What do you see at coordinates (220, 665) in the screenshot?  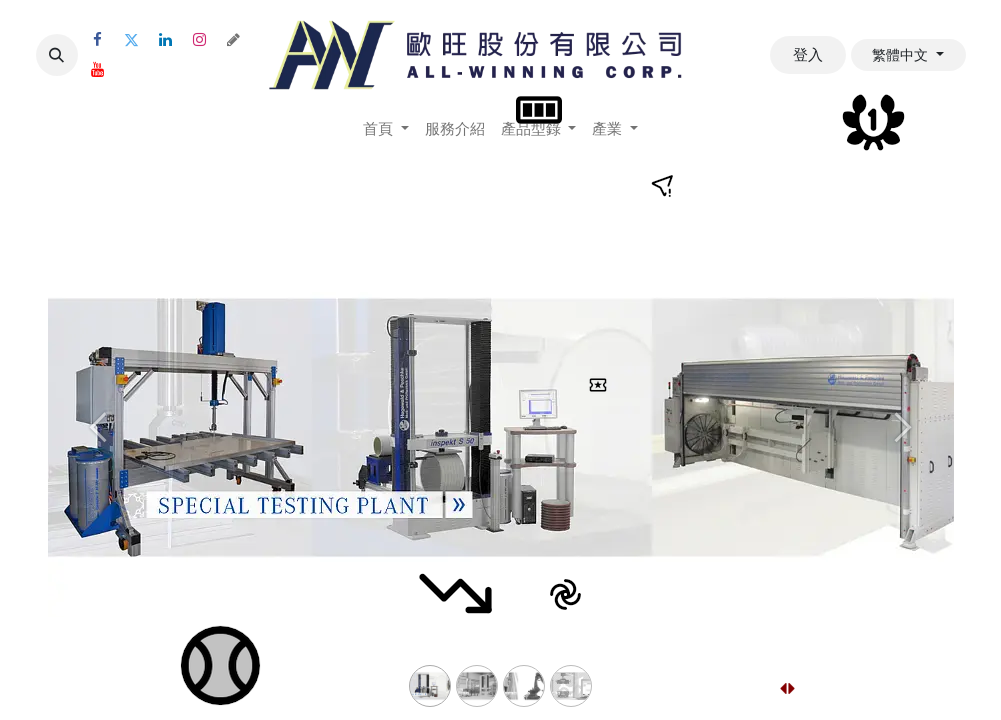 I see `access baseball scores and updates` at bounding box center [220, 665].